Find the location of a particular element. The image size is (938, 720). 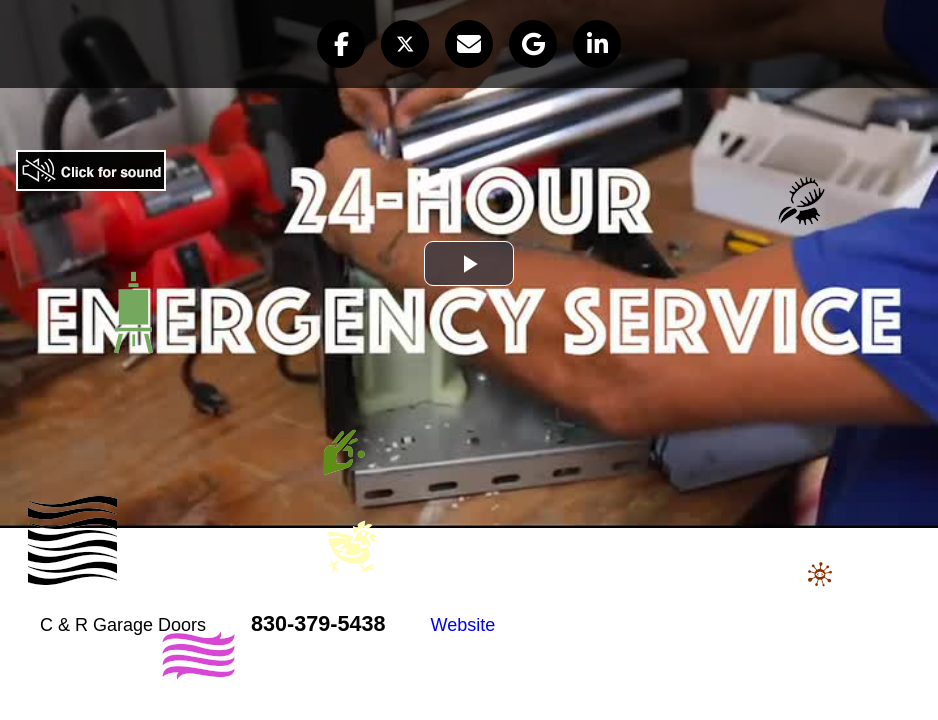

indicates water or ocean-related content is located at coordinates (198, 654).